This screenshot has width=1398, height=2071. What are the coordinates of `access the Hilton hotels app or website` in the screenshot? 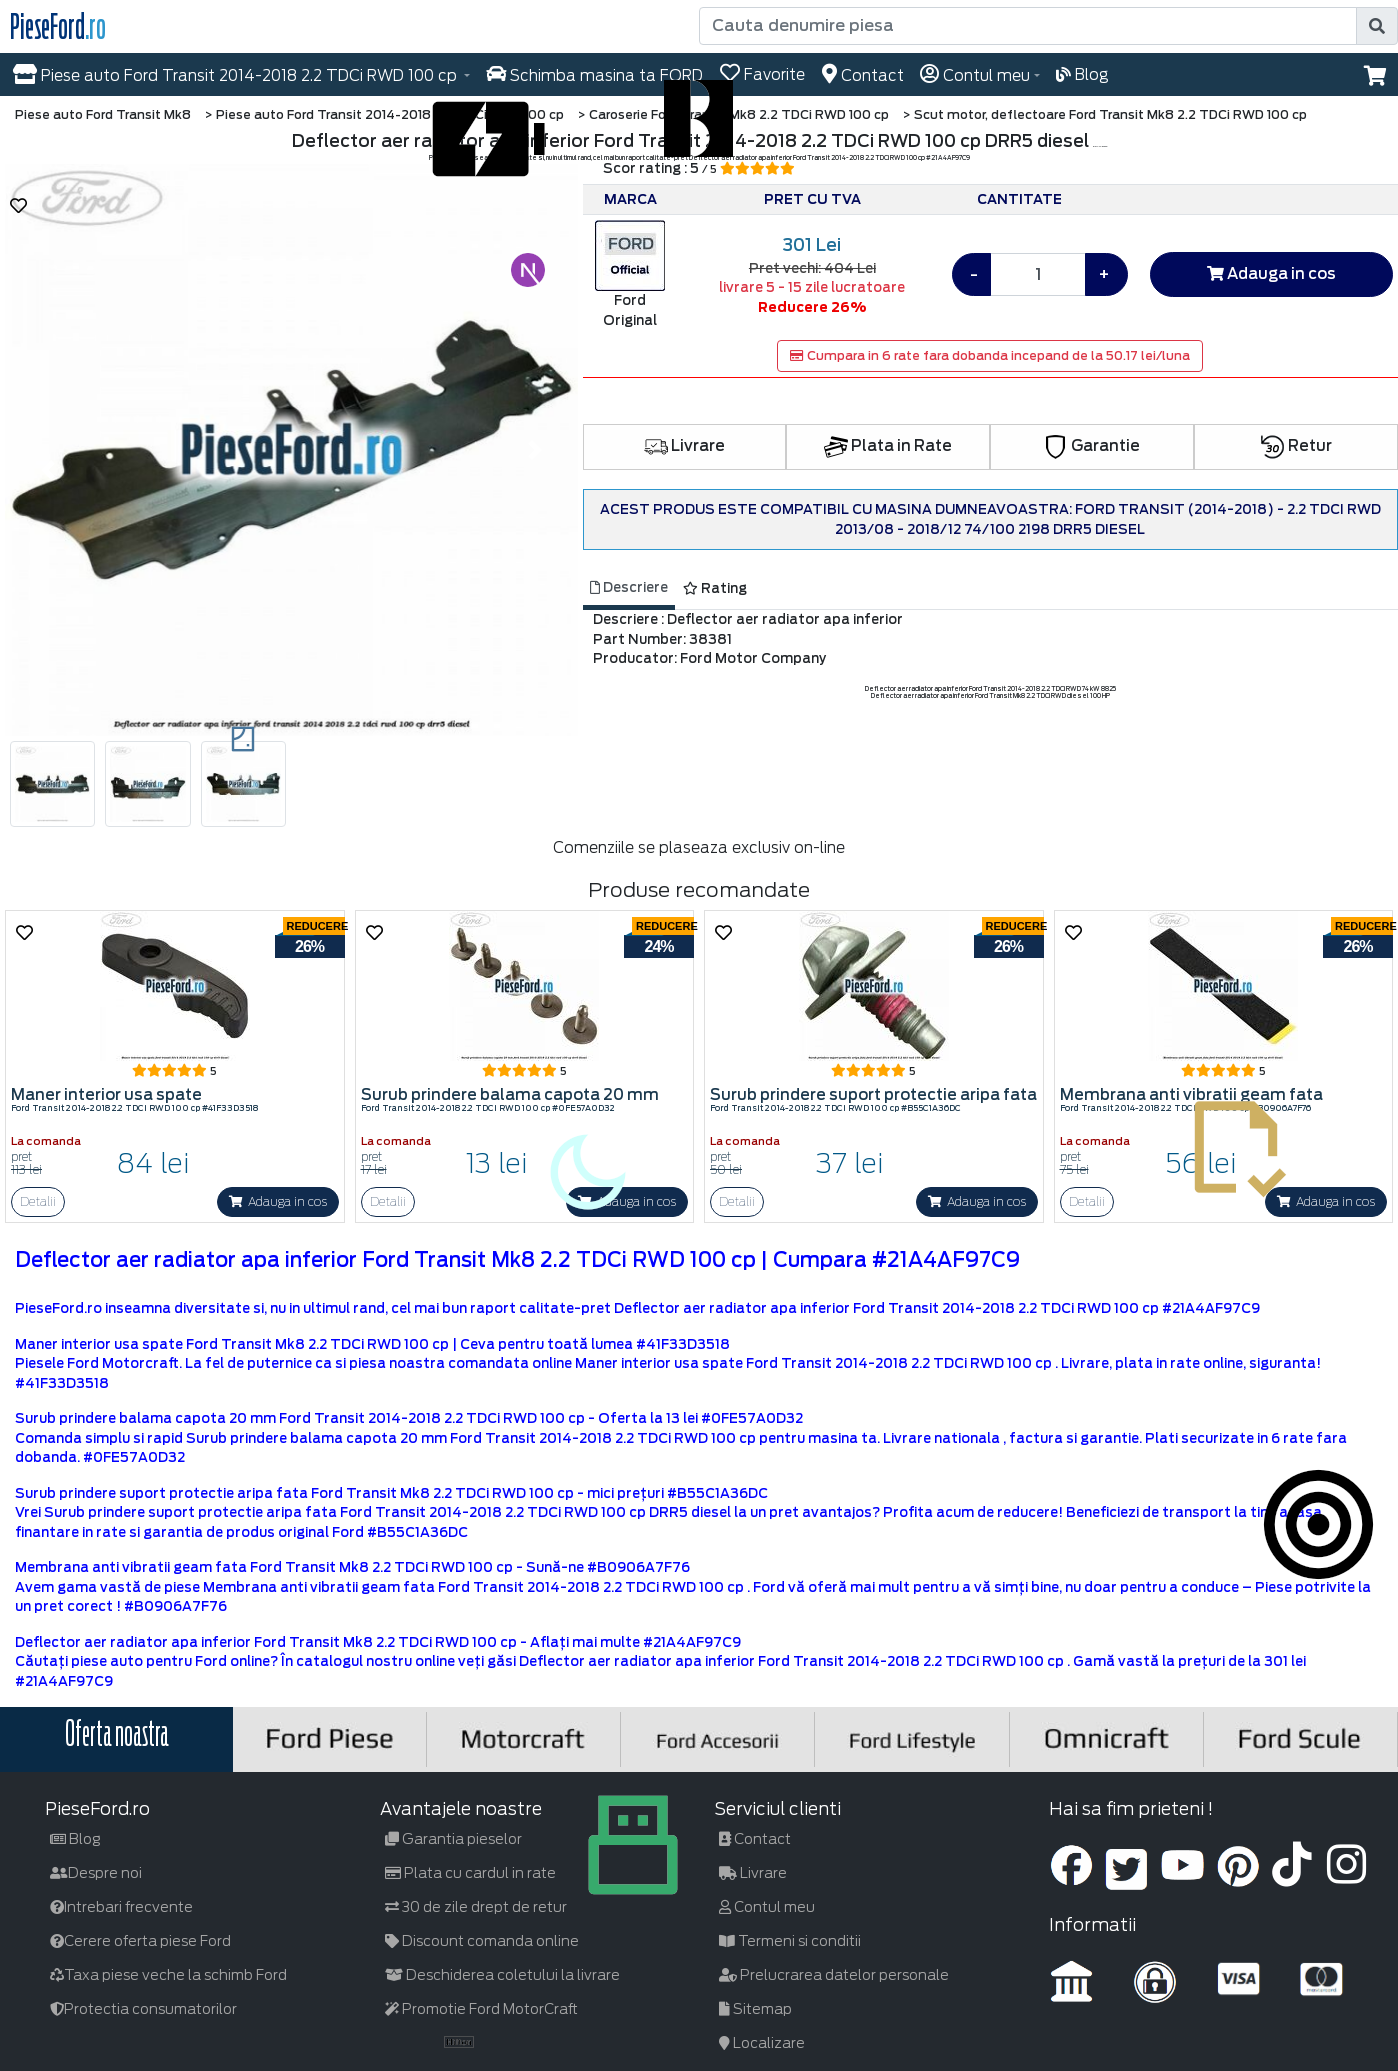 It's located at (459, 2042).